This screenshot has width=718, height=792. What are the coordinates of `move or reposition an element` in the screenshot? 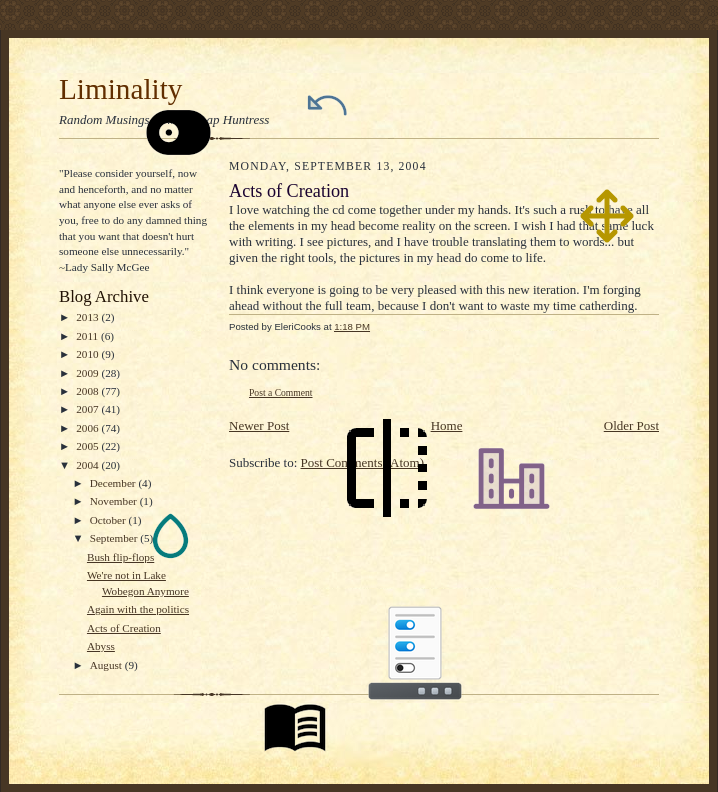 It's located at (607, 216).